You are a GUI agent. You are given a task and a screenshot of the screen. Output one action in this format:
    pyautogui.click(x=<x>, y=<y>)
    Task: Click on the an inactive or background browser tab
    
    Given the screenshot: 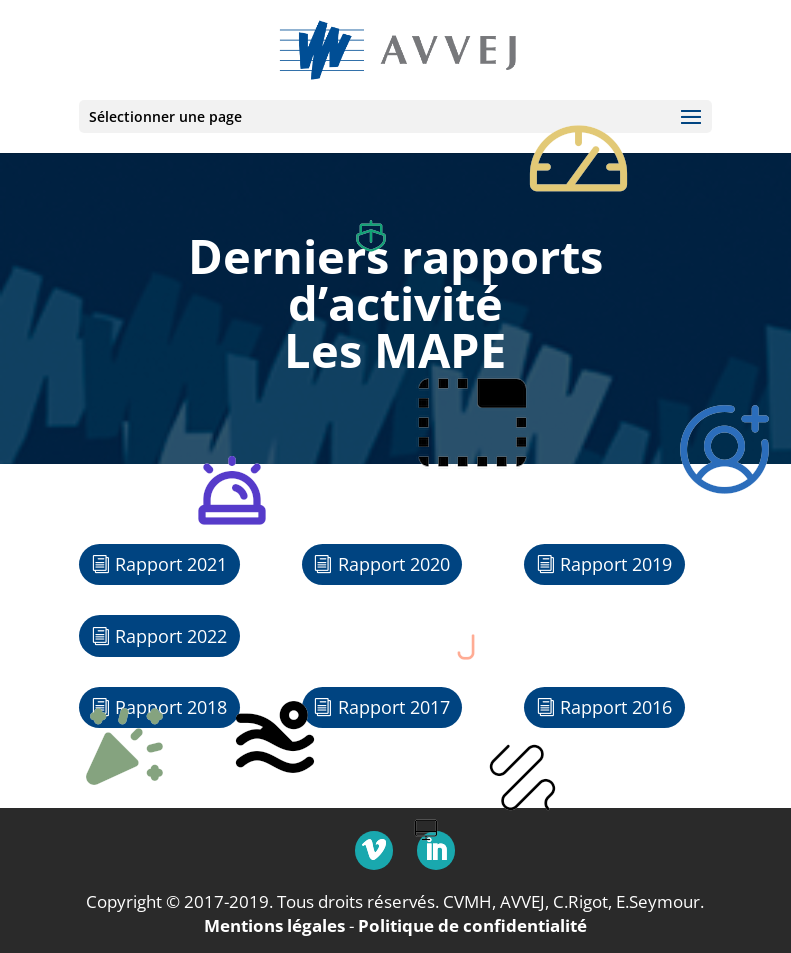 What is the action you would take?
    pyautogui.click(x=472, y=422)
    